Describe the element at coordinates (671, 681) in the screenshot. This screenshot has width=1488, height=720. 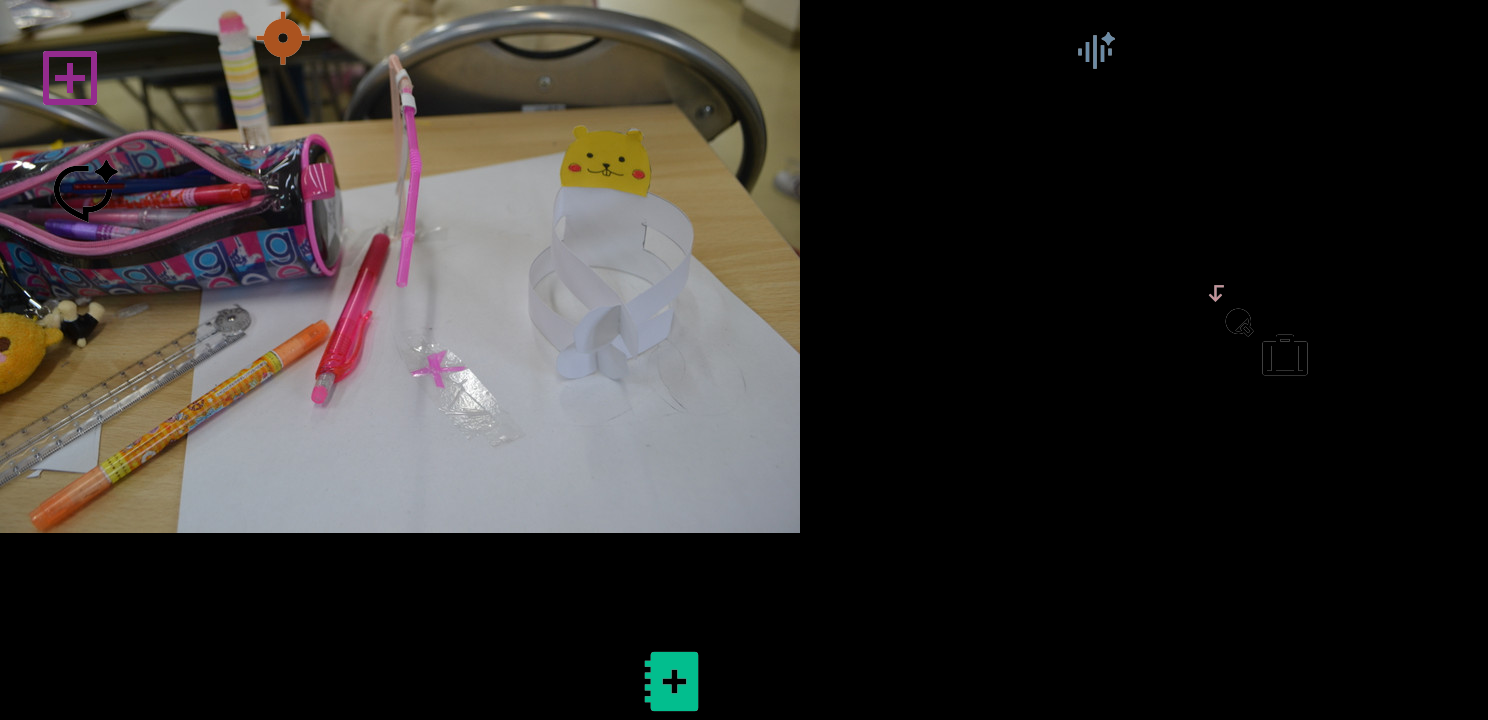
I see `access your health records` at that location.